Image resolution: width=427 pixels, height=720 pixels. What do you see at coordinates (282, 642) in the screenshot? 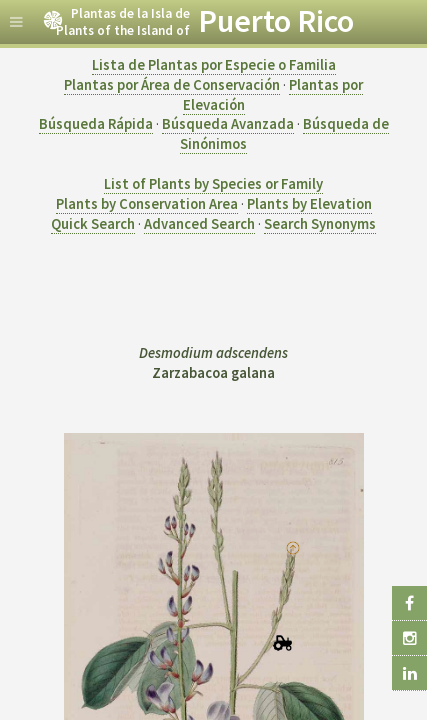
I see `access farming or agricultural features` at bounding box center [282, 642].